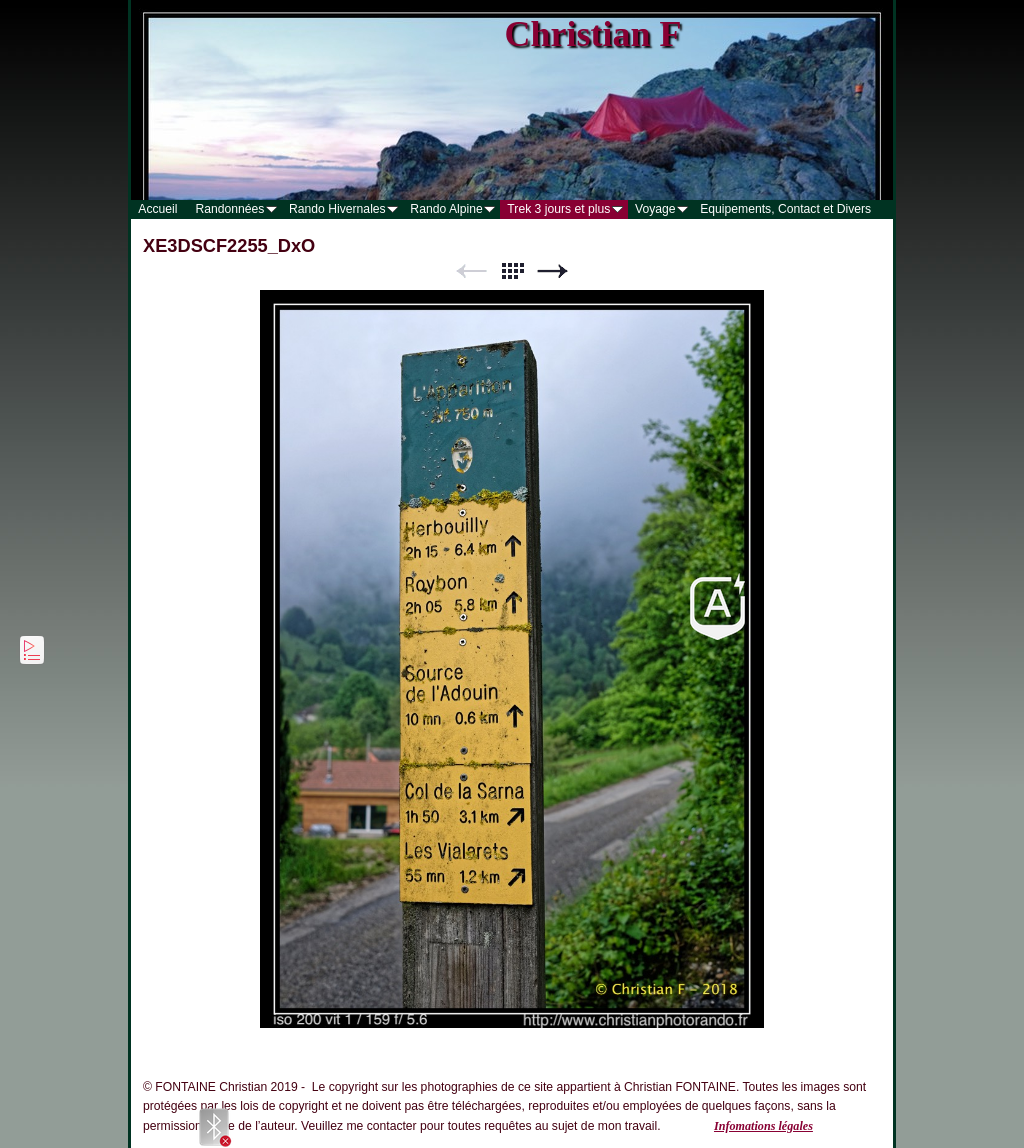 The image size is (1024, 1148). I want to click on keyboard battery status indicator, so click(717, 606).